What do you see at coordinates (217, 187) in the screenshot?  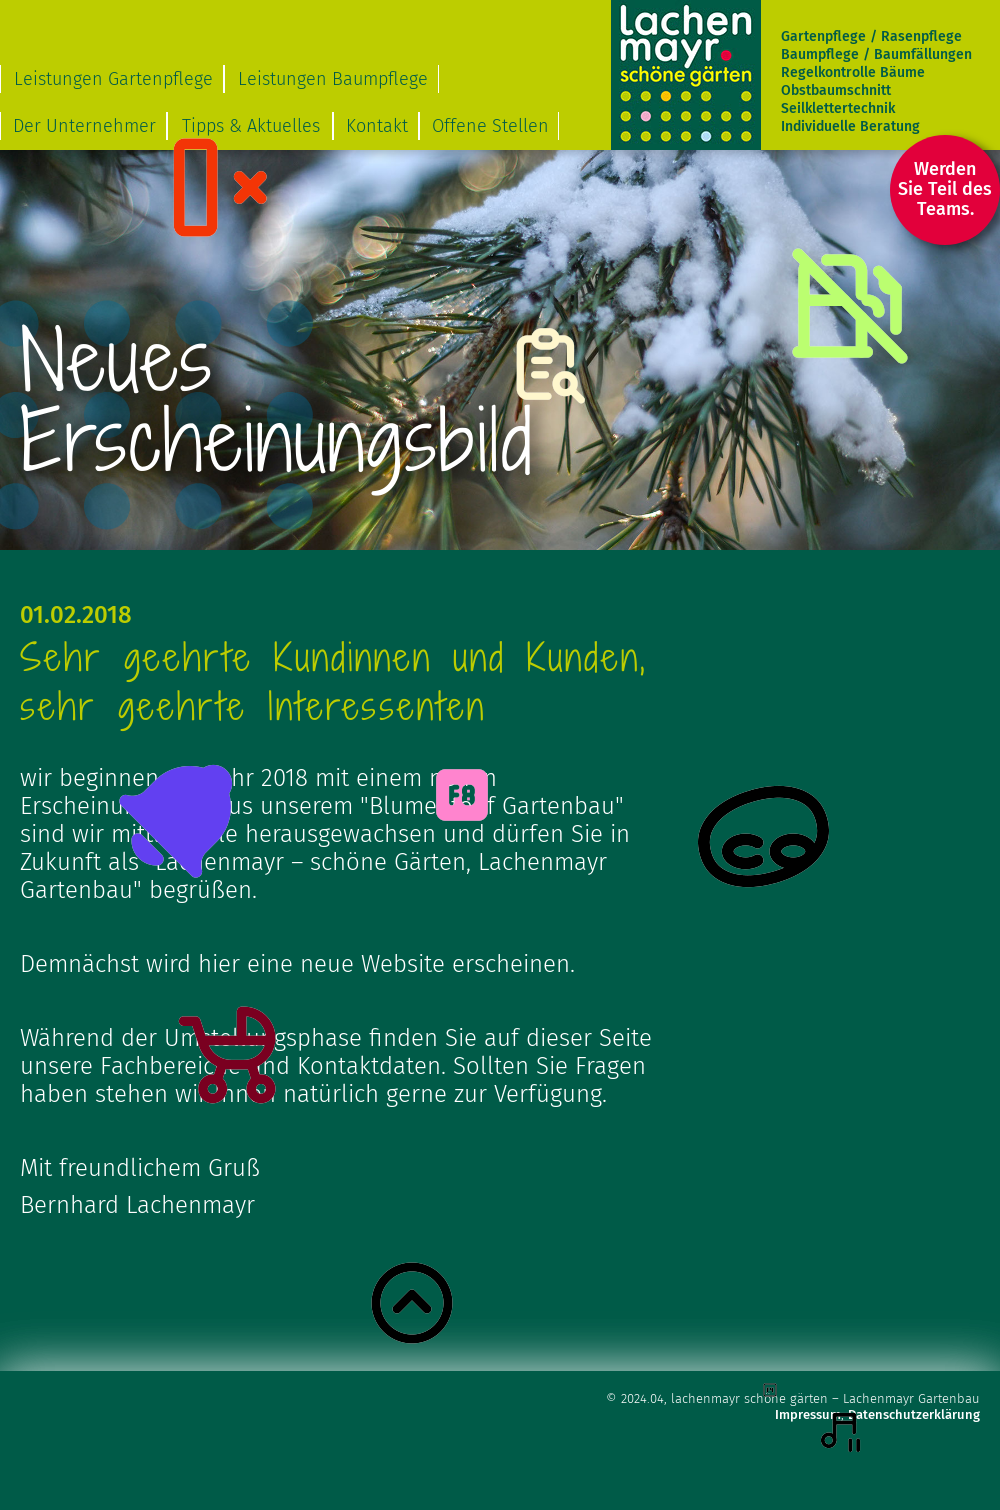 I see `remove a column from a table or layout` at bounding box center [217, 187].